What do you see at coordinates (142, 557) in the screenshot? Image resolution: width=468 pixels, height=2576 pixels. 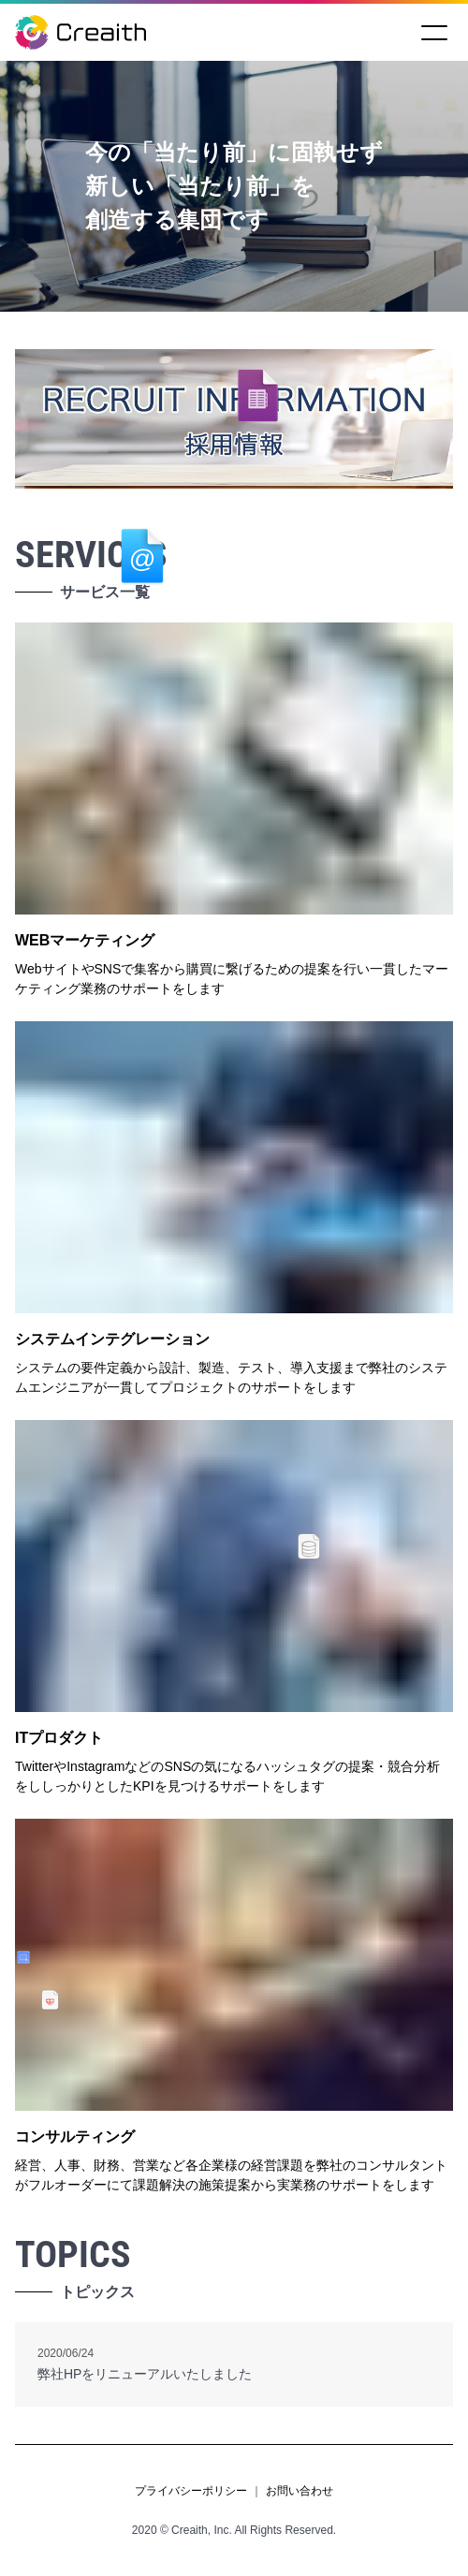 I see `address book or contacts file` at bounding box center [142, 557].